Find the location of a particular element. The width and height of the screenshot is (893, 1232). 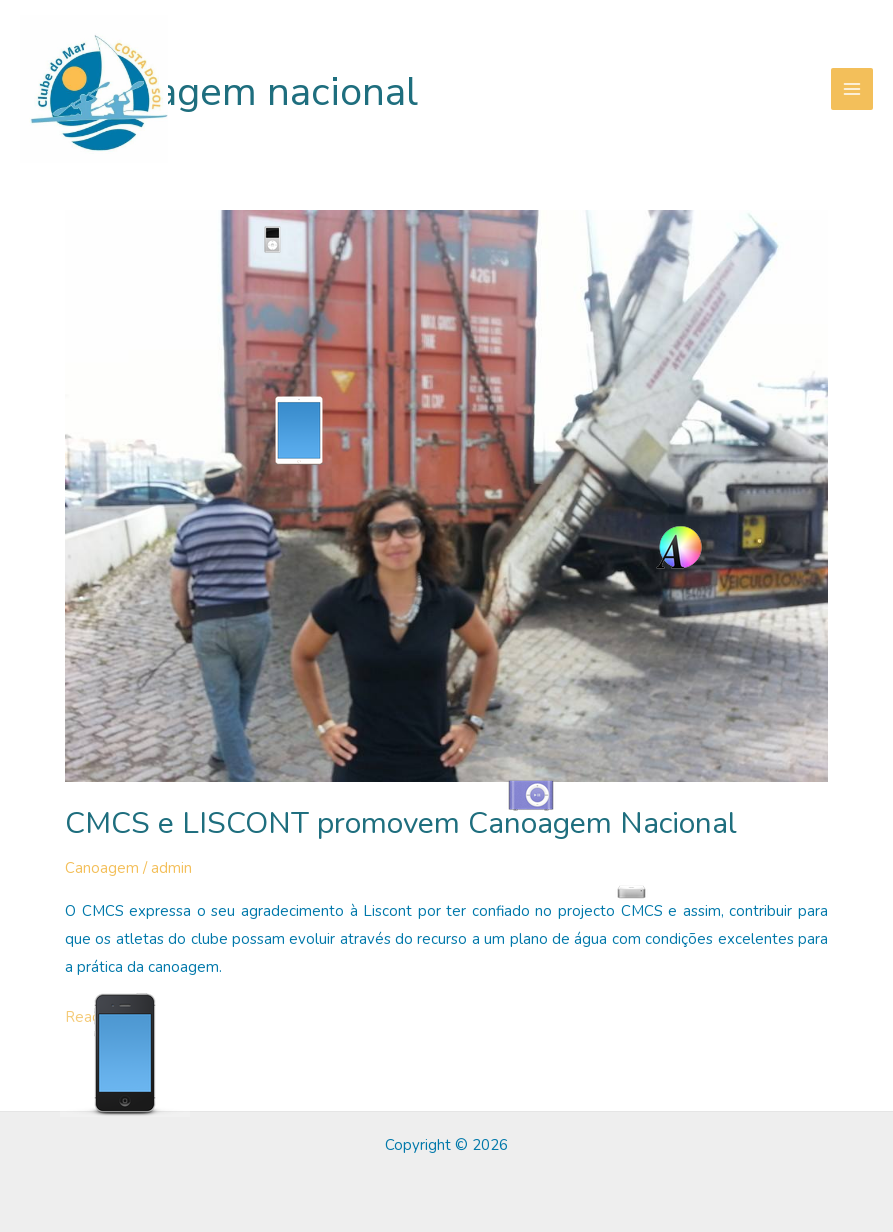

customize font and color settings is located at coordinates (679, 544).